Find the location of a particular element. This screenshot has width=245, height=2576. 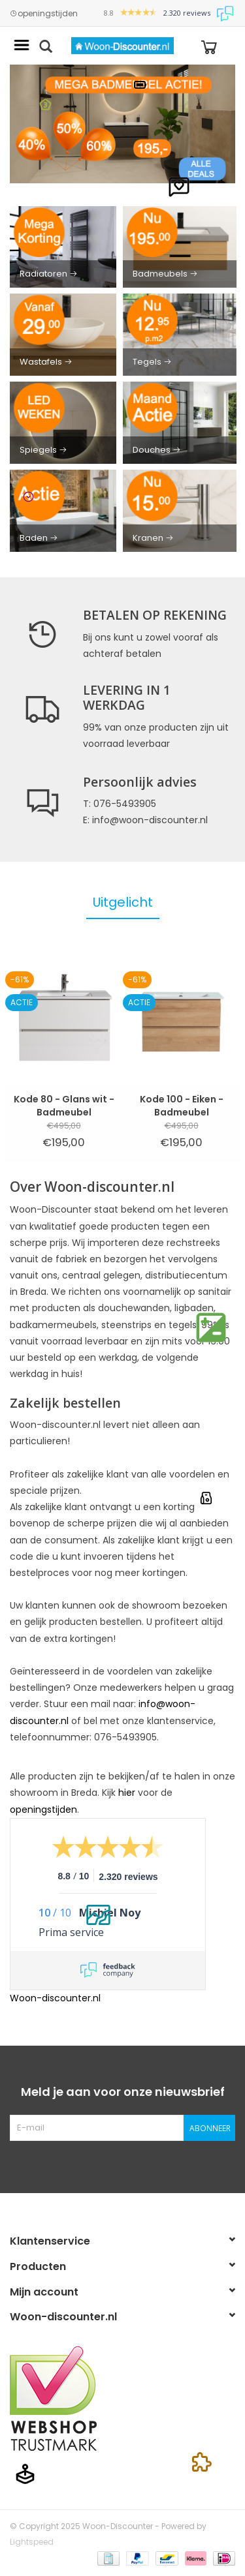

send a like or love reaction in chat is located at coordinates (179, 187).